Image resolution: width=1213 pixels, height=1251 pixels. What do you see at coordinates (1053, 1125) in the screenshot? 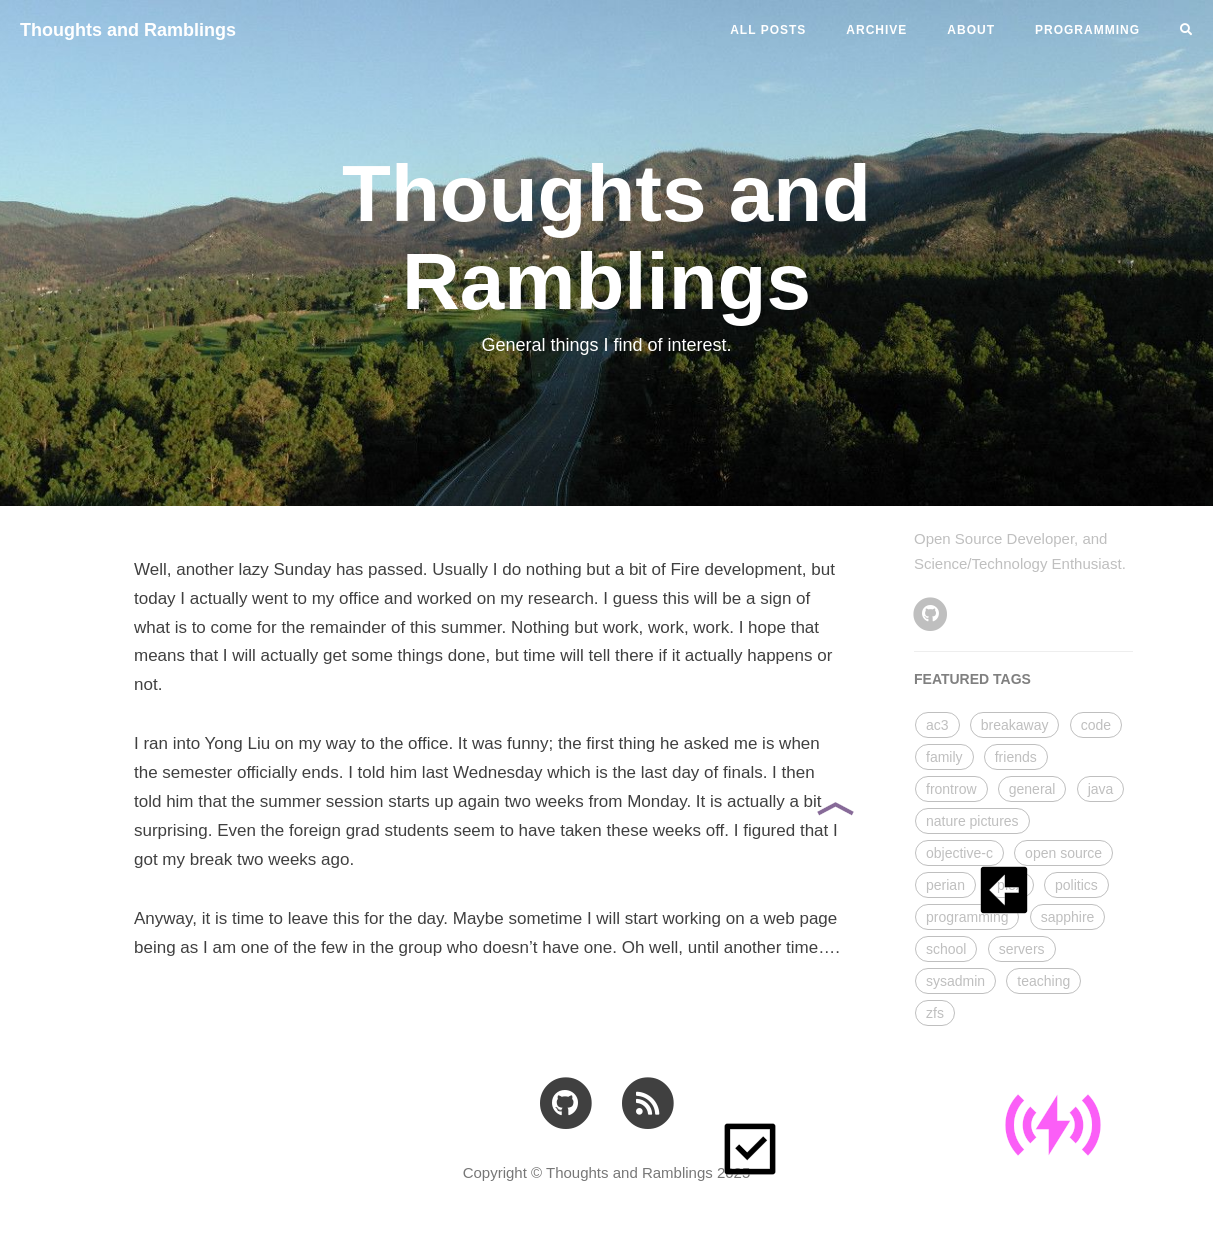
I see `indicates wireless charging is active` at bounding box center [1053, 1125].